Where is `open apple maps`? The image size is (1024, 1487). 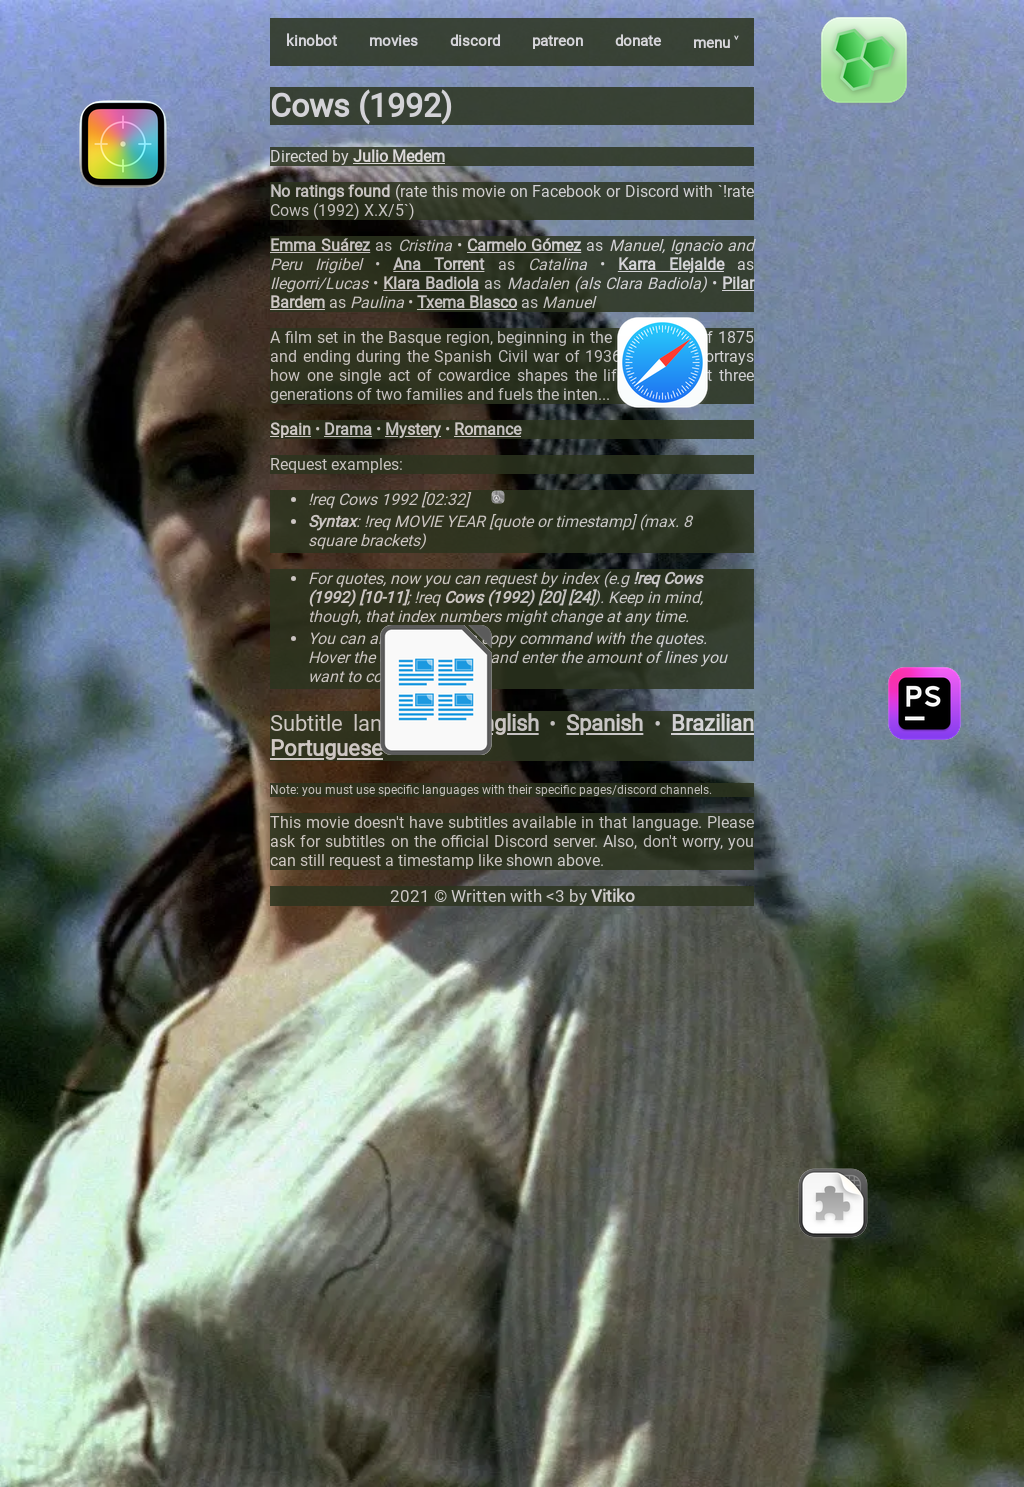
open apple maps is located at coordinates (498, 497).